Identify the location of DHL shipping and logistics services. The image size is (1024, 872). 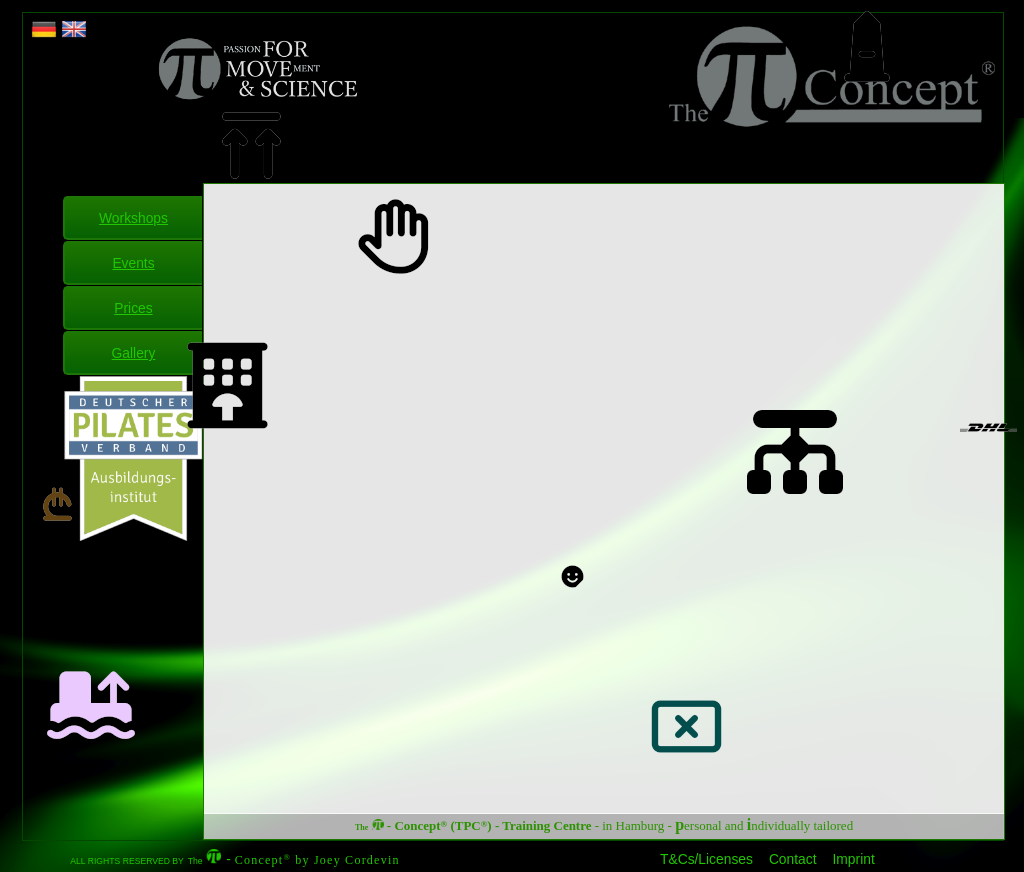
(988, 427).